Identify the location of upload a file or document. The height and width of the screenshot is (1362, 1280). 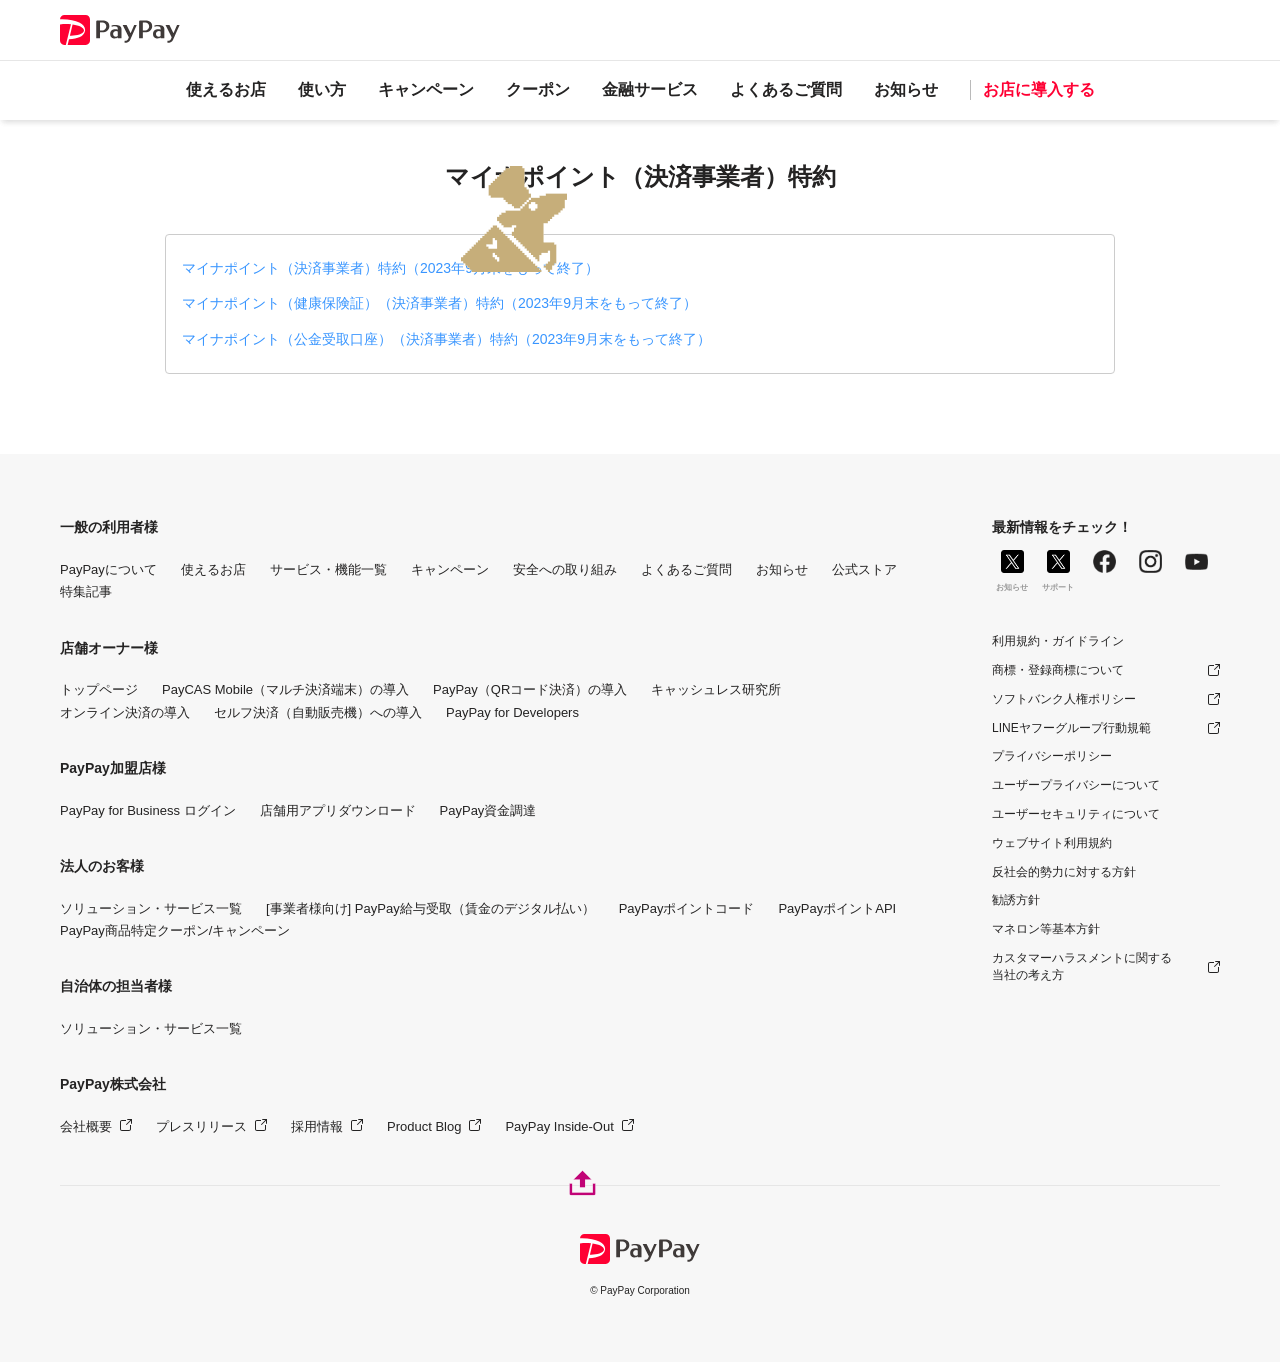
(582, 1183).